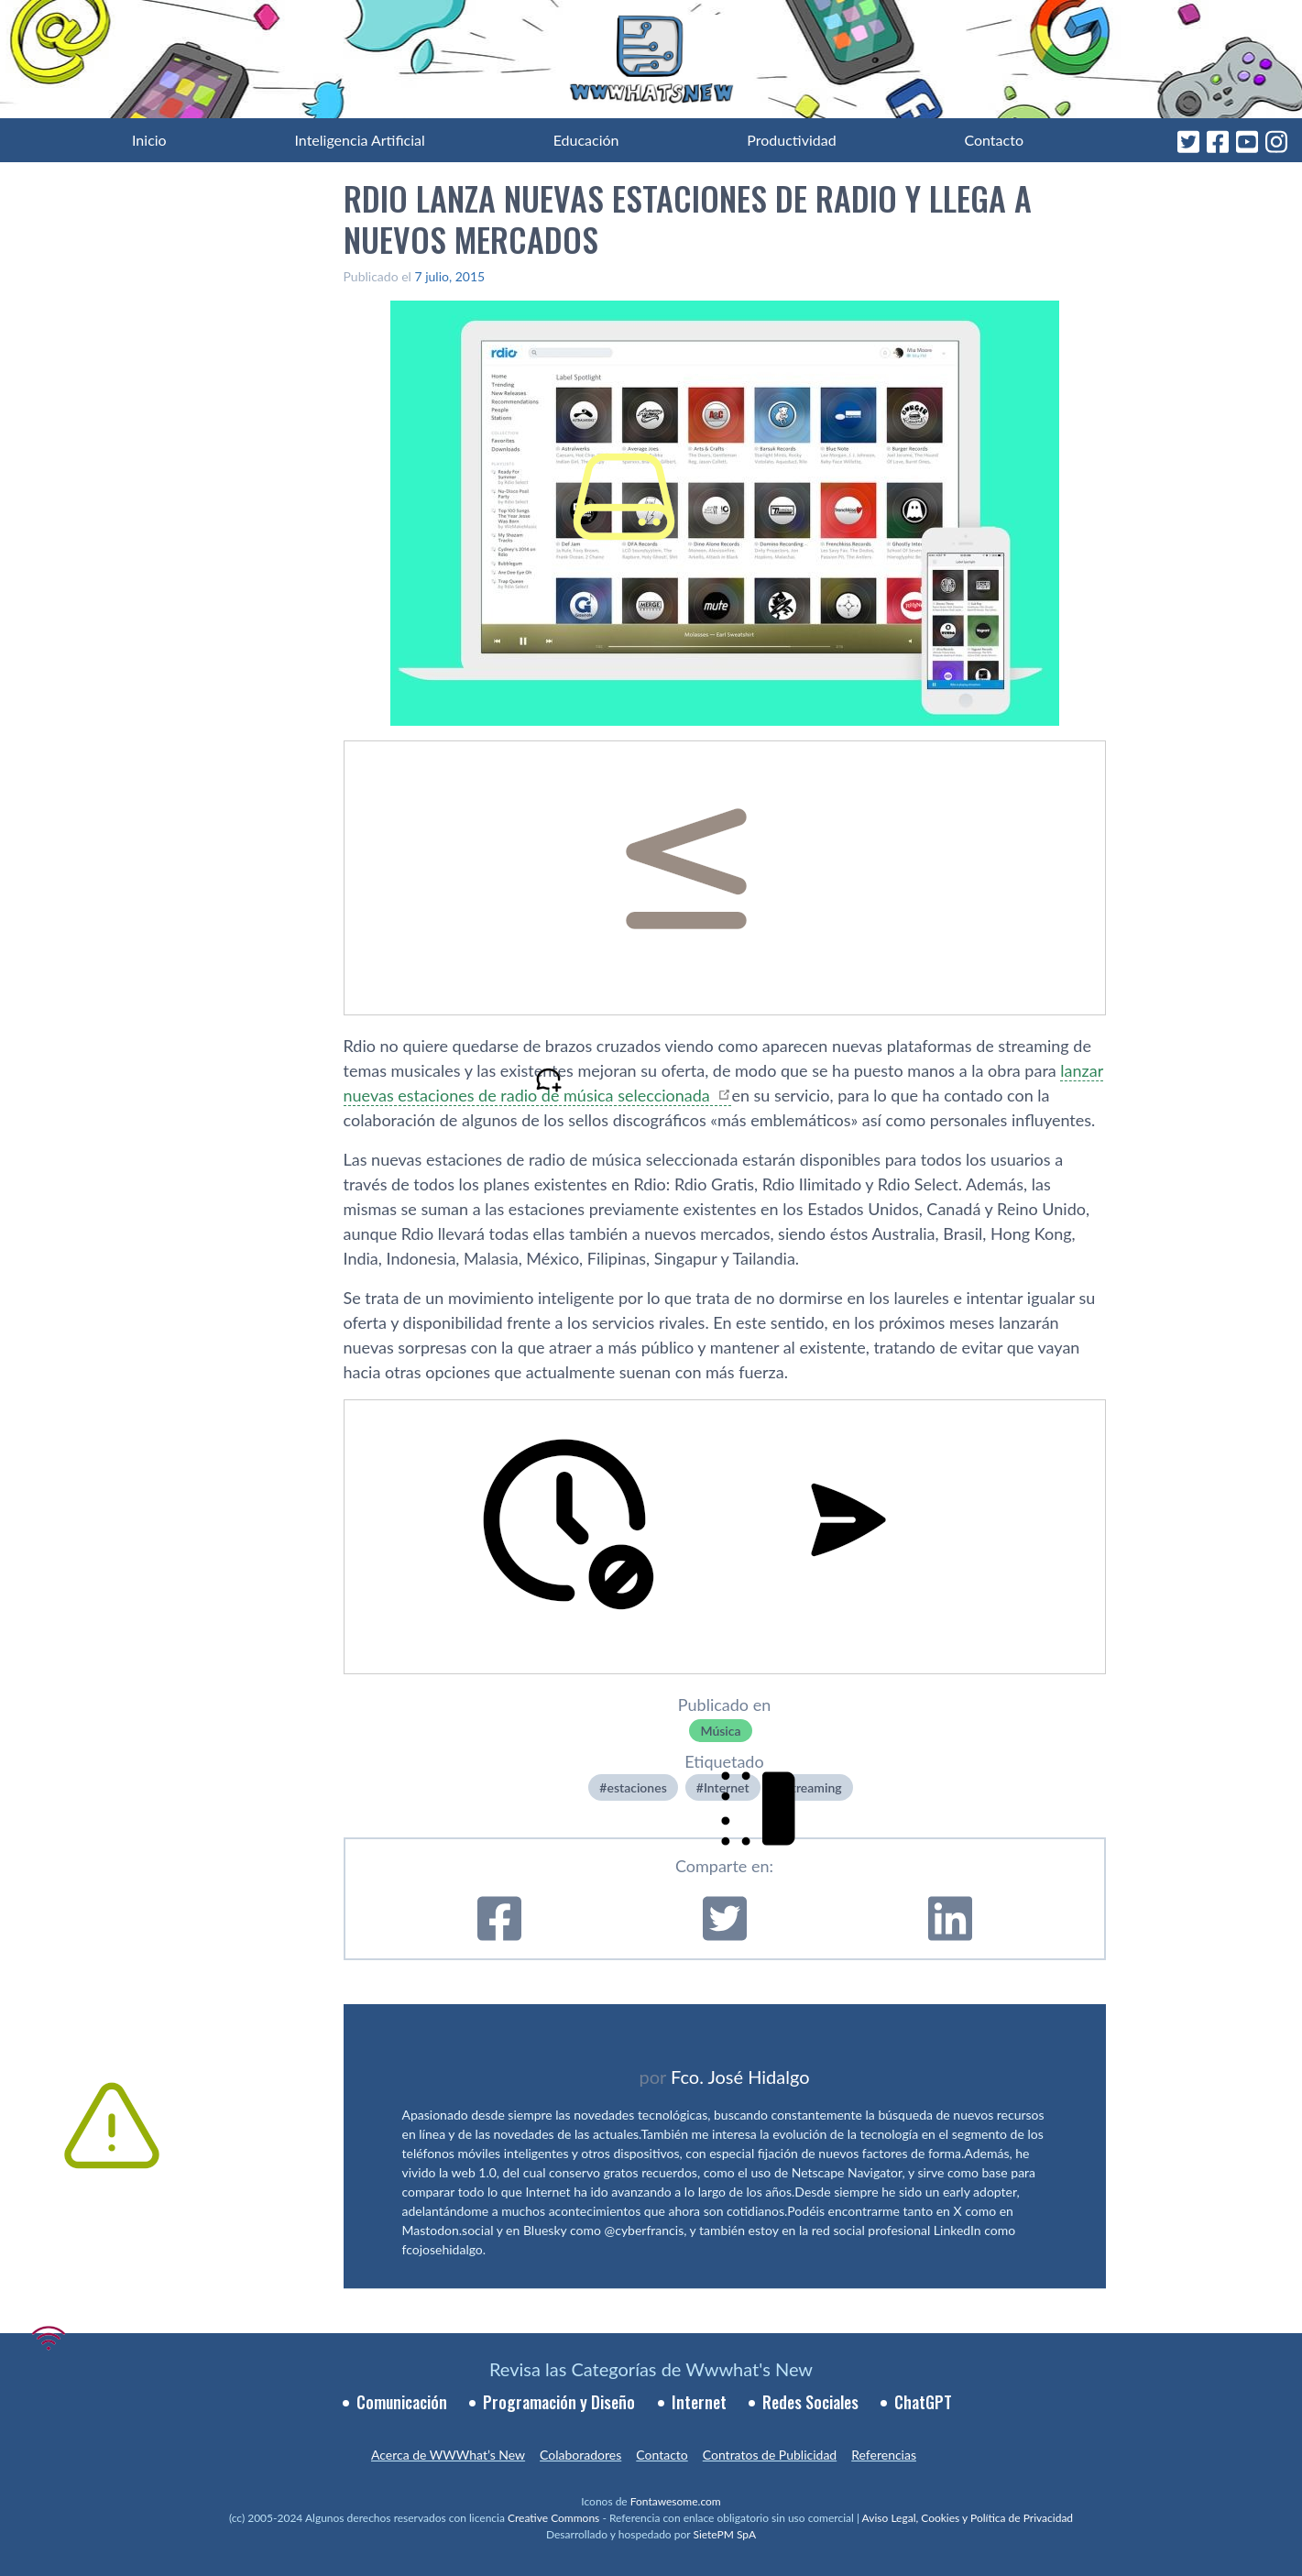 This screenshot has width=1302, height=2576. What do you see at coordinates (847, 1519) in the screenshot?
I see `send a message` at bounding box center [847, 1519].